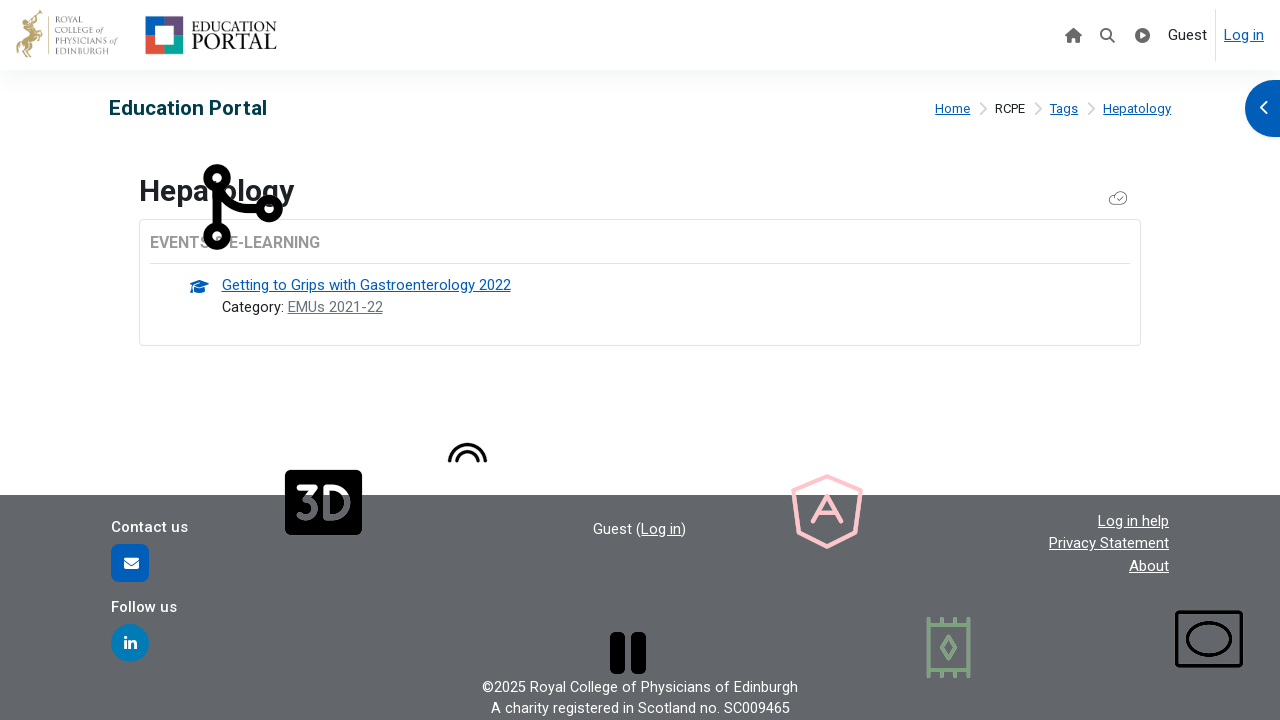  I want to click on apply vignette effect to photo, so click(1209, 639).